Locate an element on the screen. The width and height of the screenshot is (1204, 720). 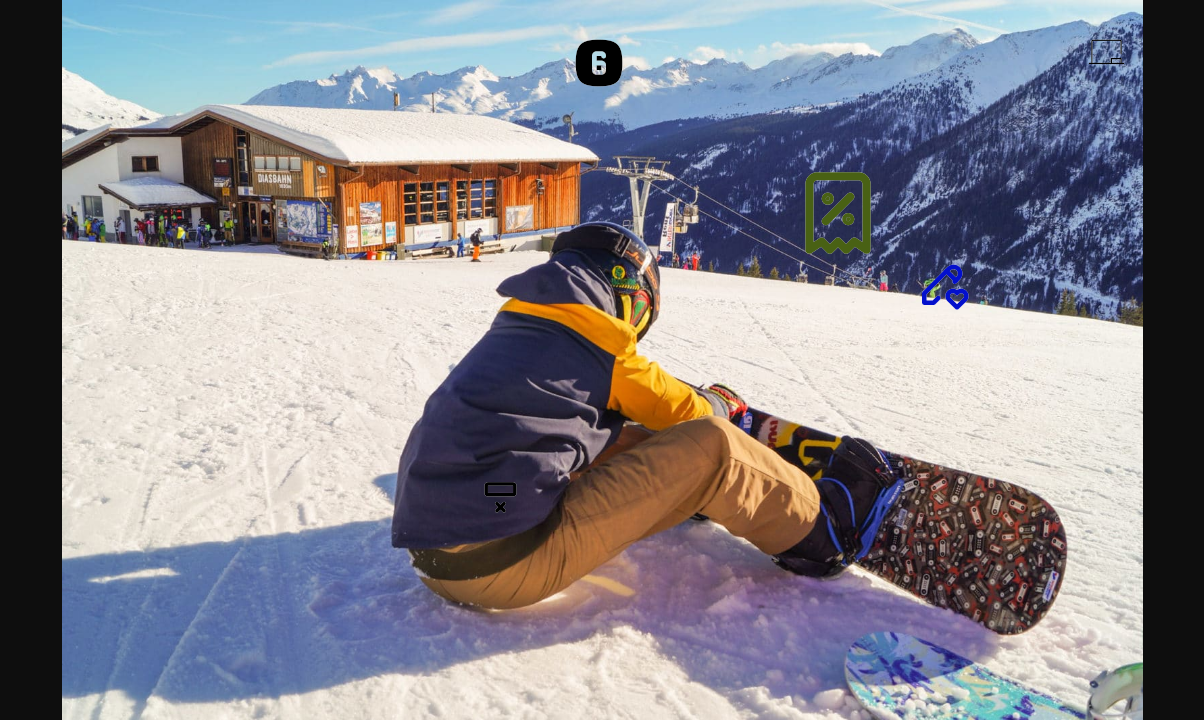
indicates step 6 in a multi-step process is located at coordinates (599, 63).